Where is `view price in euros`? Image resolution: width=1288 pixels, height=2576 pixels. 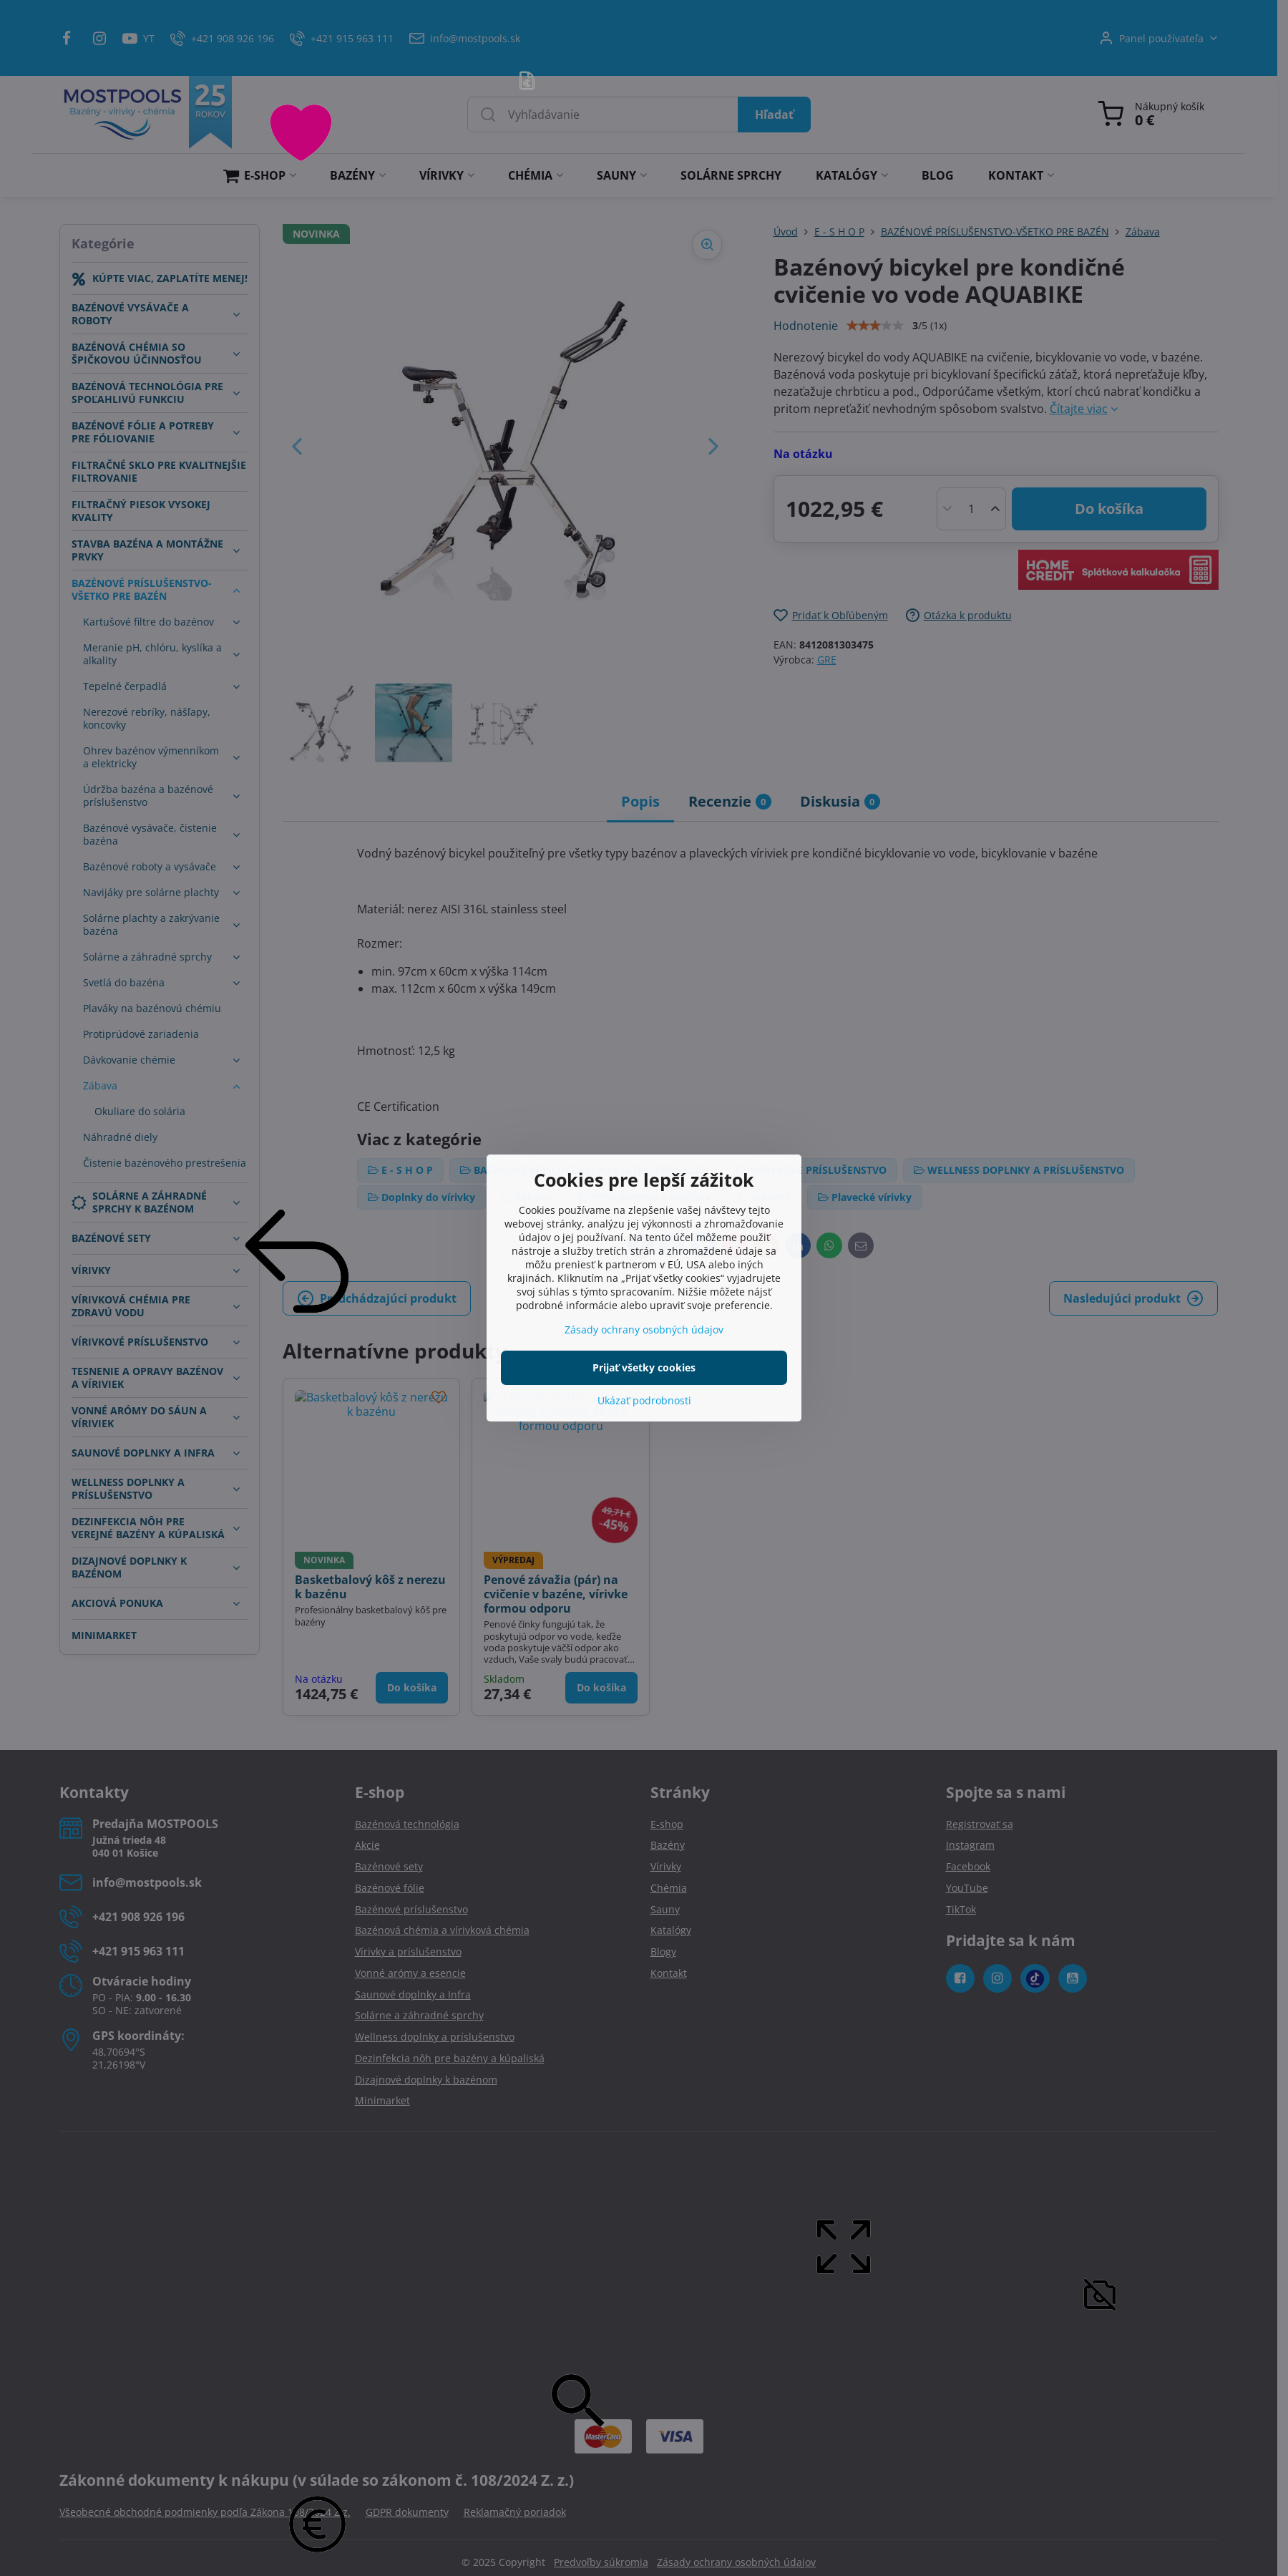 view price in euros is located at coordinates (317, 2524).